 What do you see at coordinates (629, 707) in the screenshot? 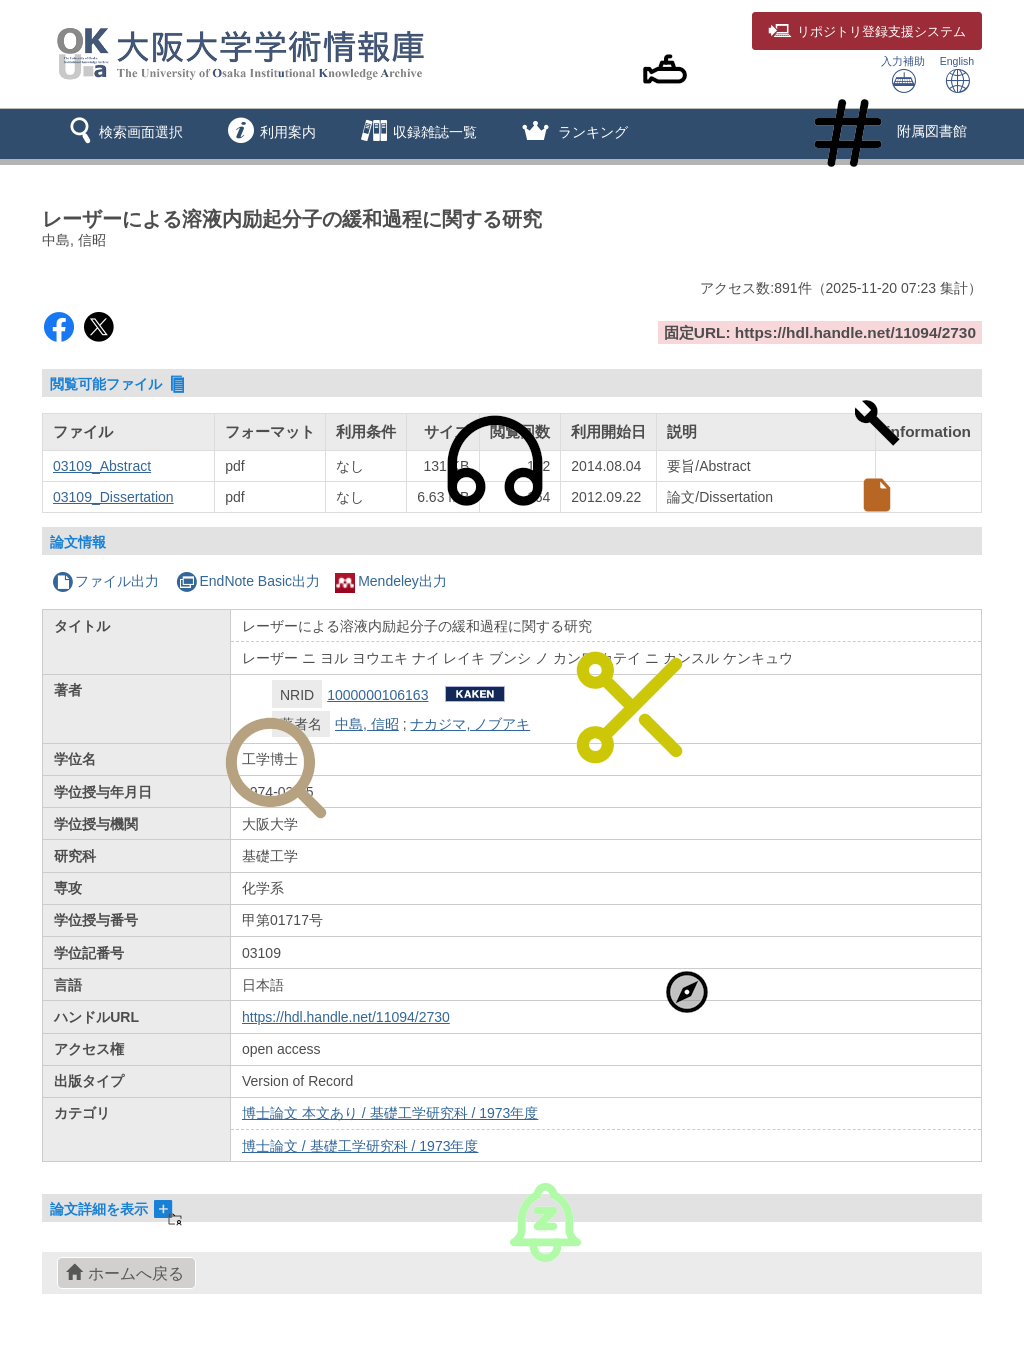
I see `cut selected content` at bounding box center [629, 707].